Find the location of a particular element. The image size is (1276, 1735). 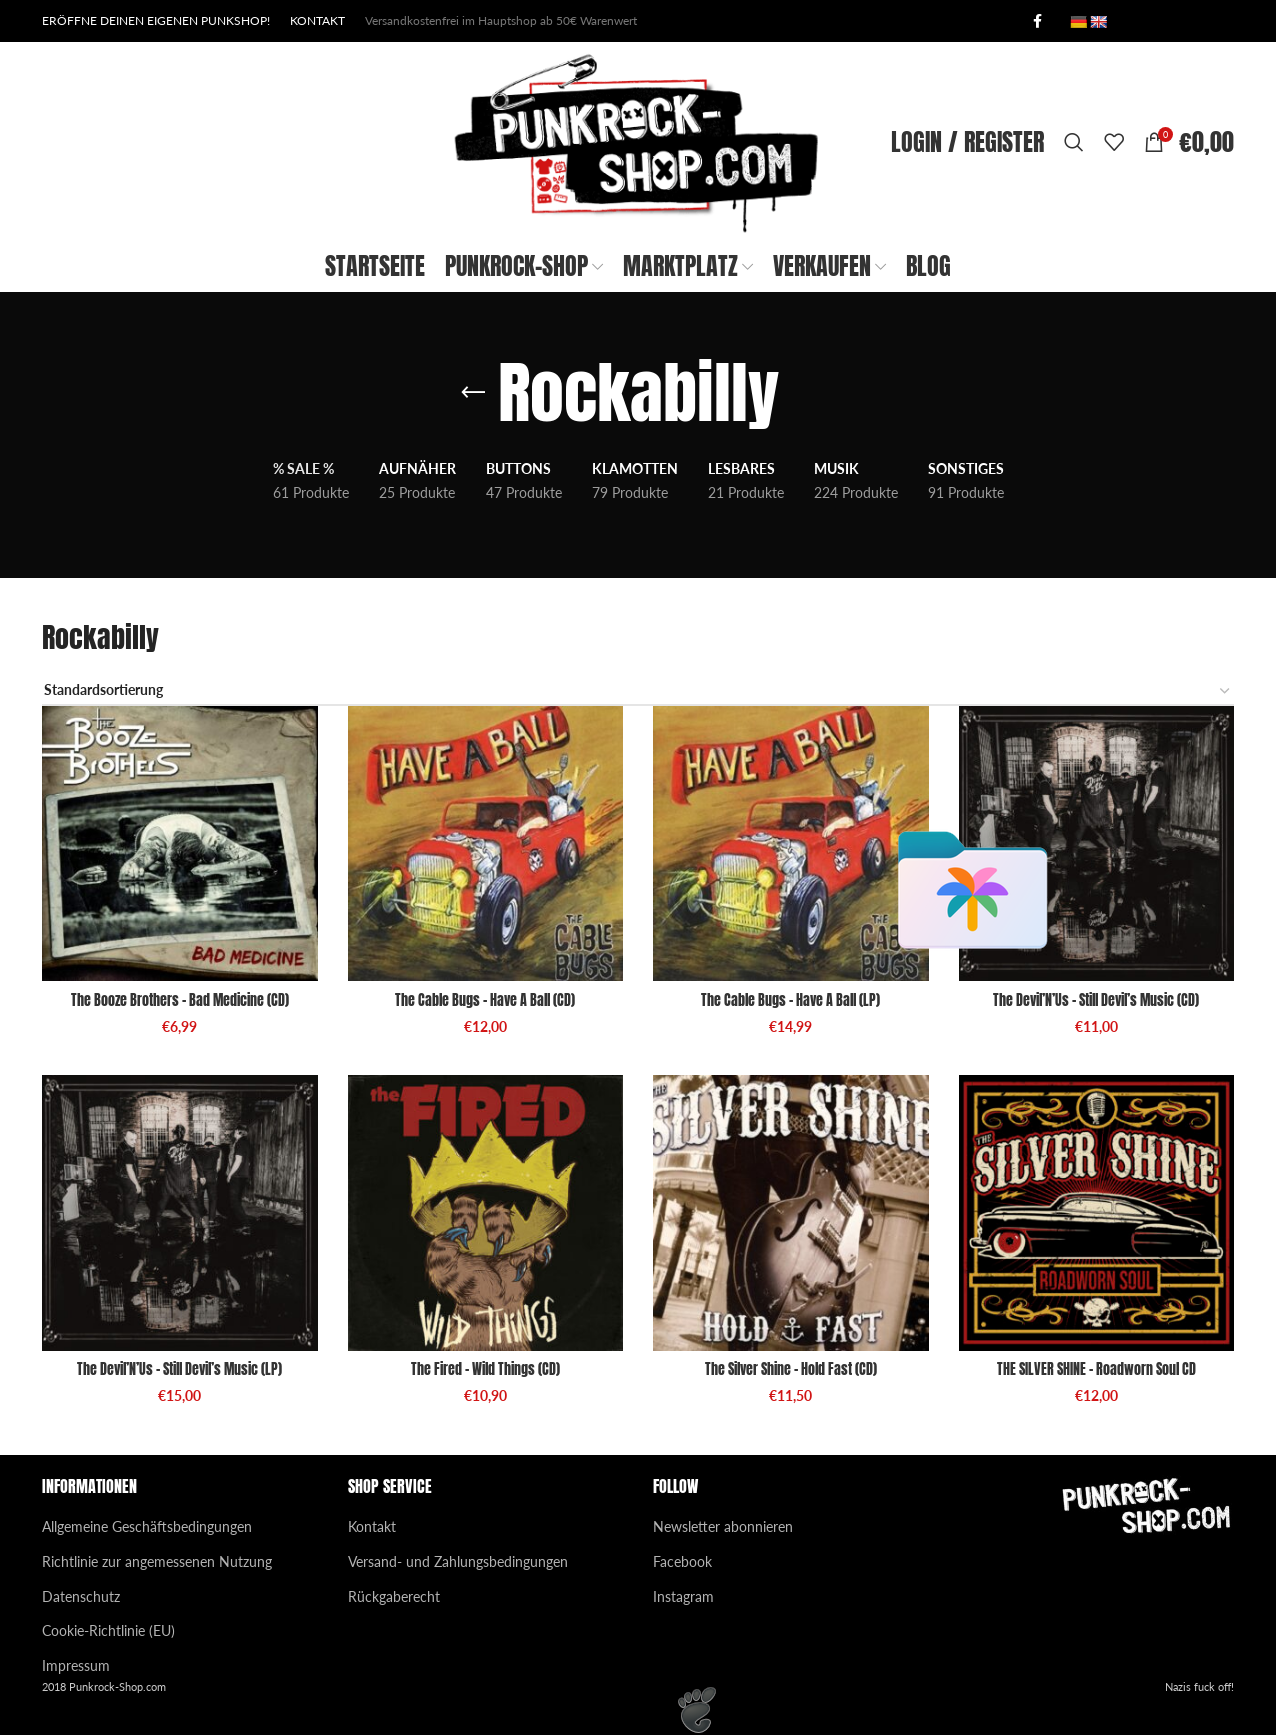

open google palm ai project folder is located at coordinates (972, 894).